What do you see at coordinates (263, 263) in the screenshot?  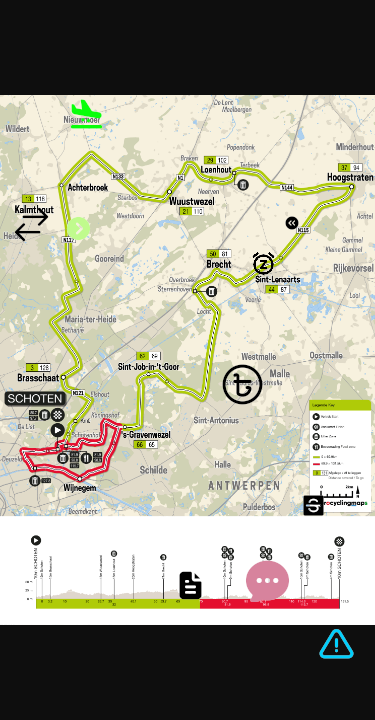 I see `snooze an alarm or reminder` at bounding box center [263, 263].